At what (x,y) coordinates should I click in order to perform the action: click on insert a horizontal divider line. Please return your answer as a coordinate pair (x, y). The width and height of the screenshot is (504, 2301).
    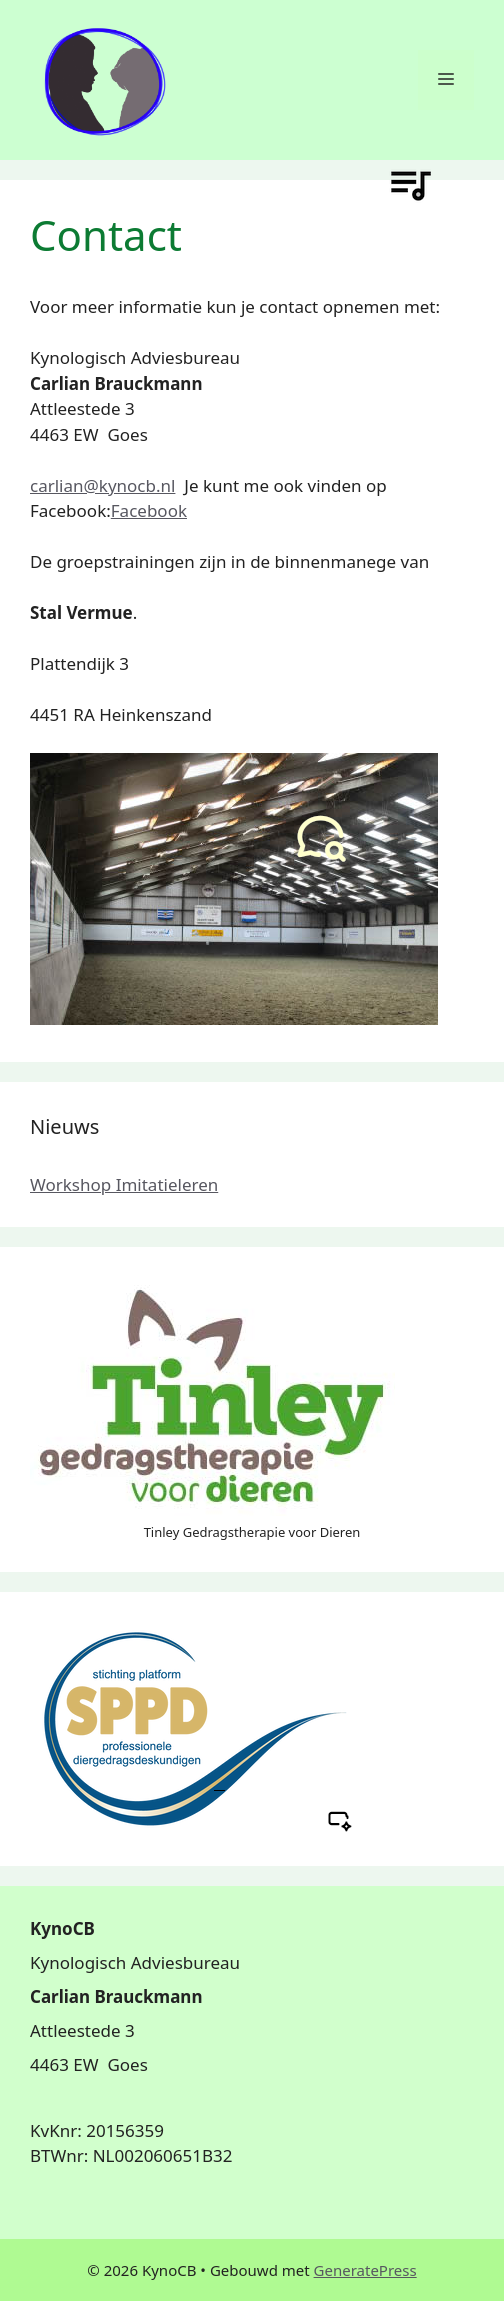
    Looking at the image, I should click on (219, 1790).